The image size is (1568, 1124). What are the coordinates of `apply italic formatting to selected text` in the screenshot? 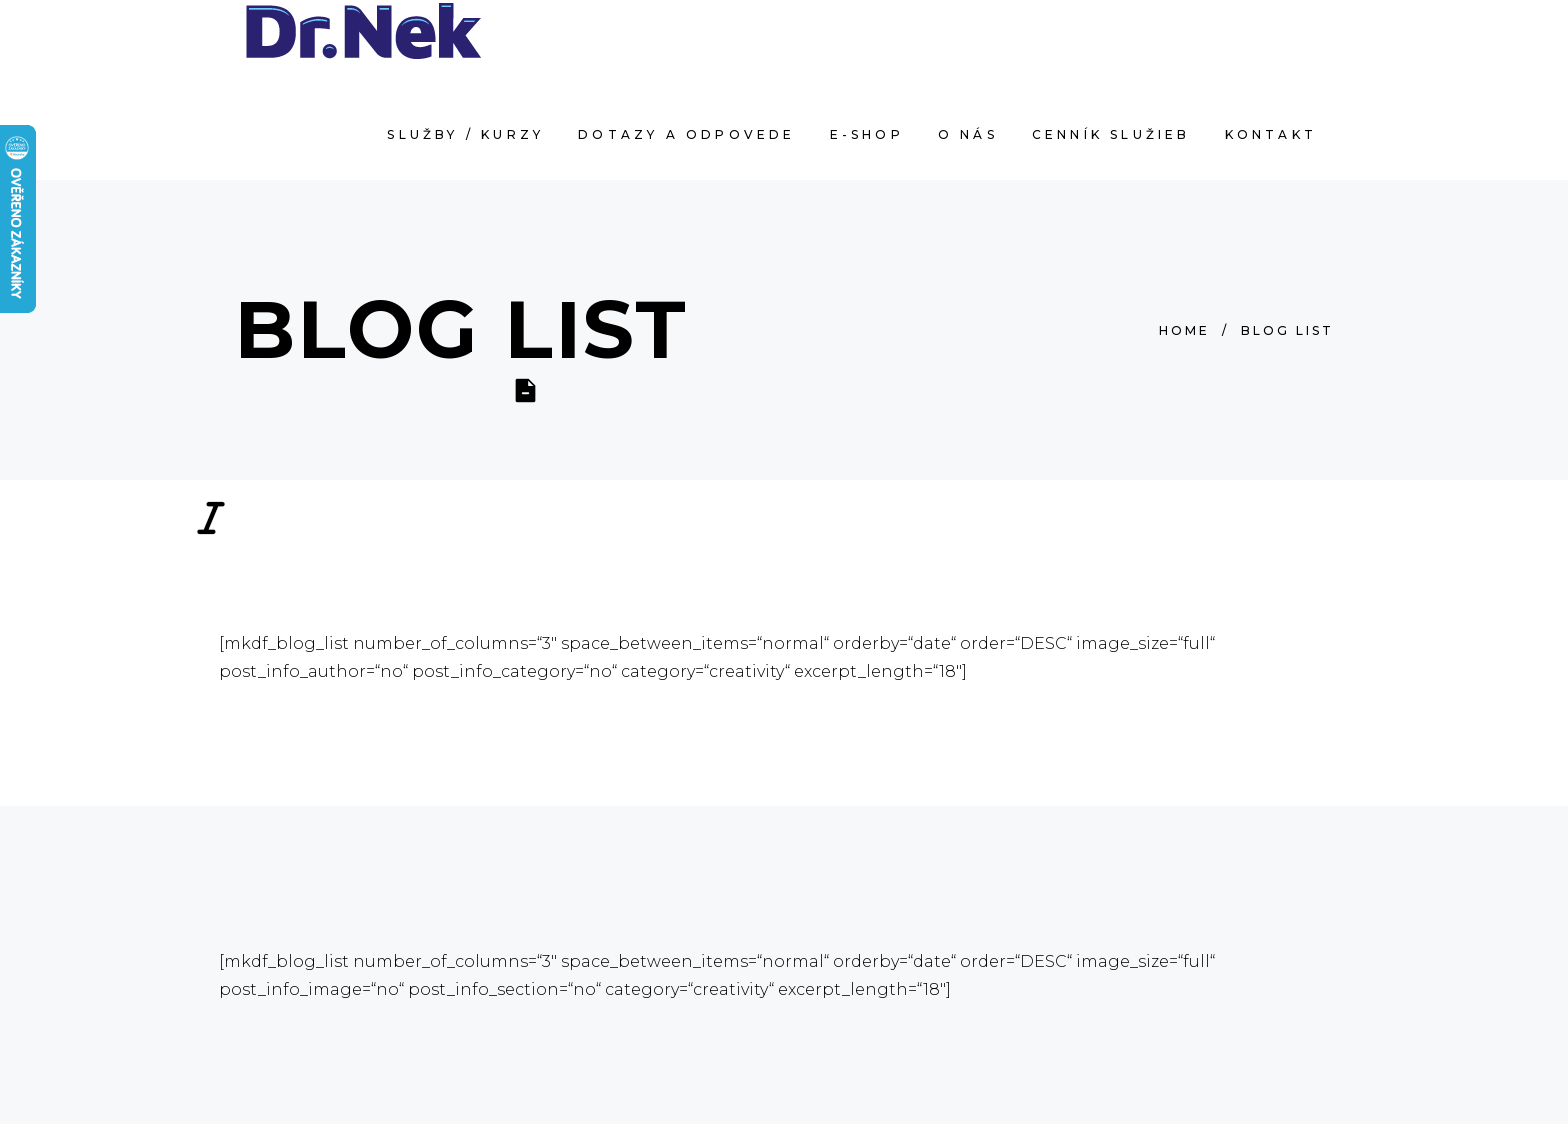 It's located at (211, 518).